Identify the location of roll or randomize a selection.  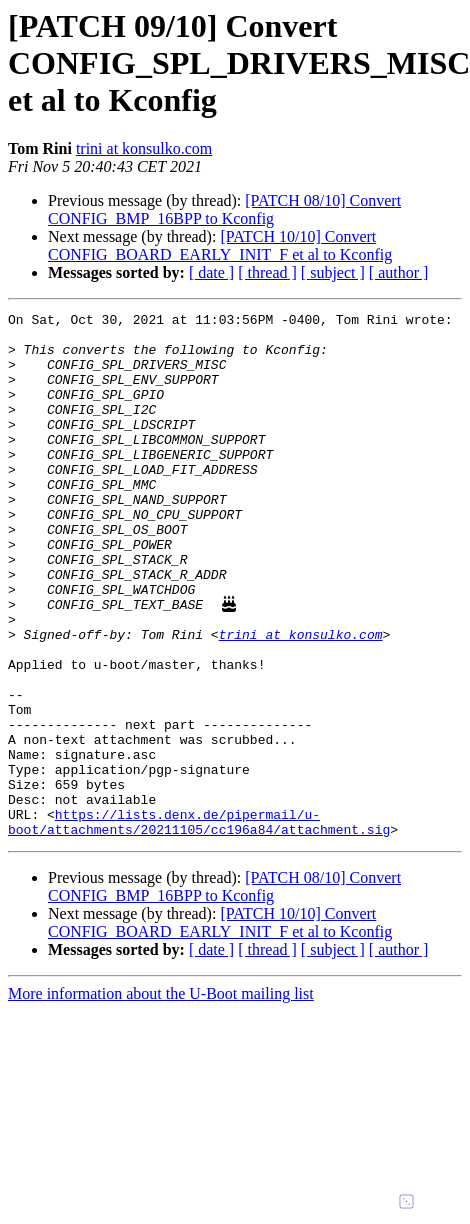
(406, 1201).